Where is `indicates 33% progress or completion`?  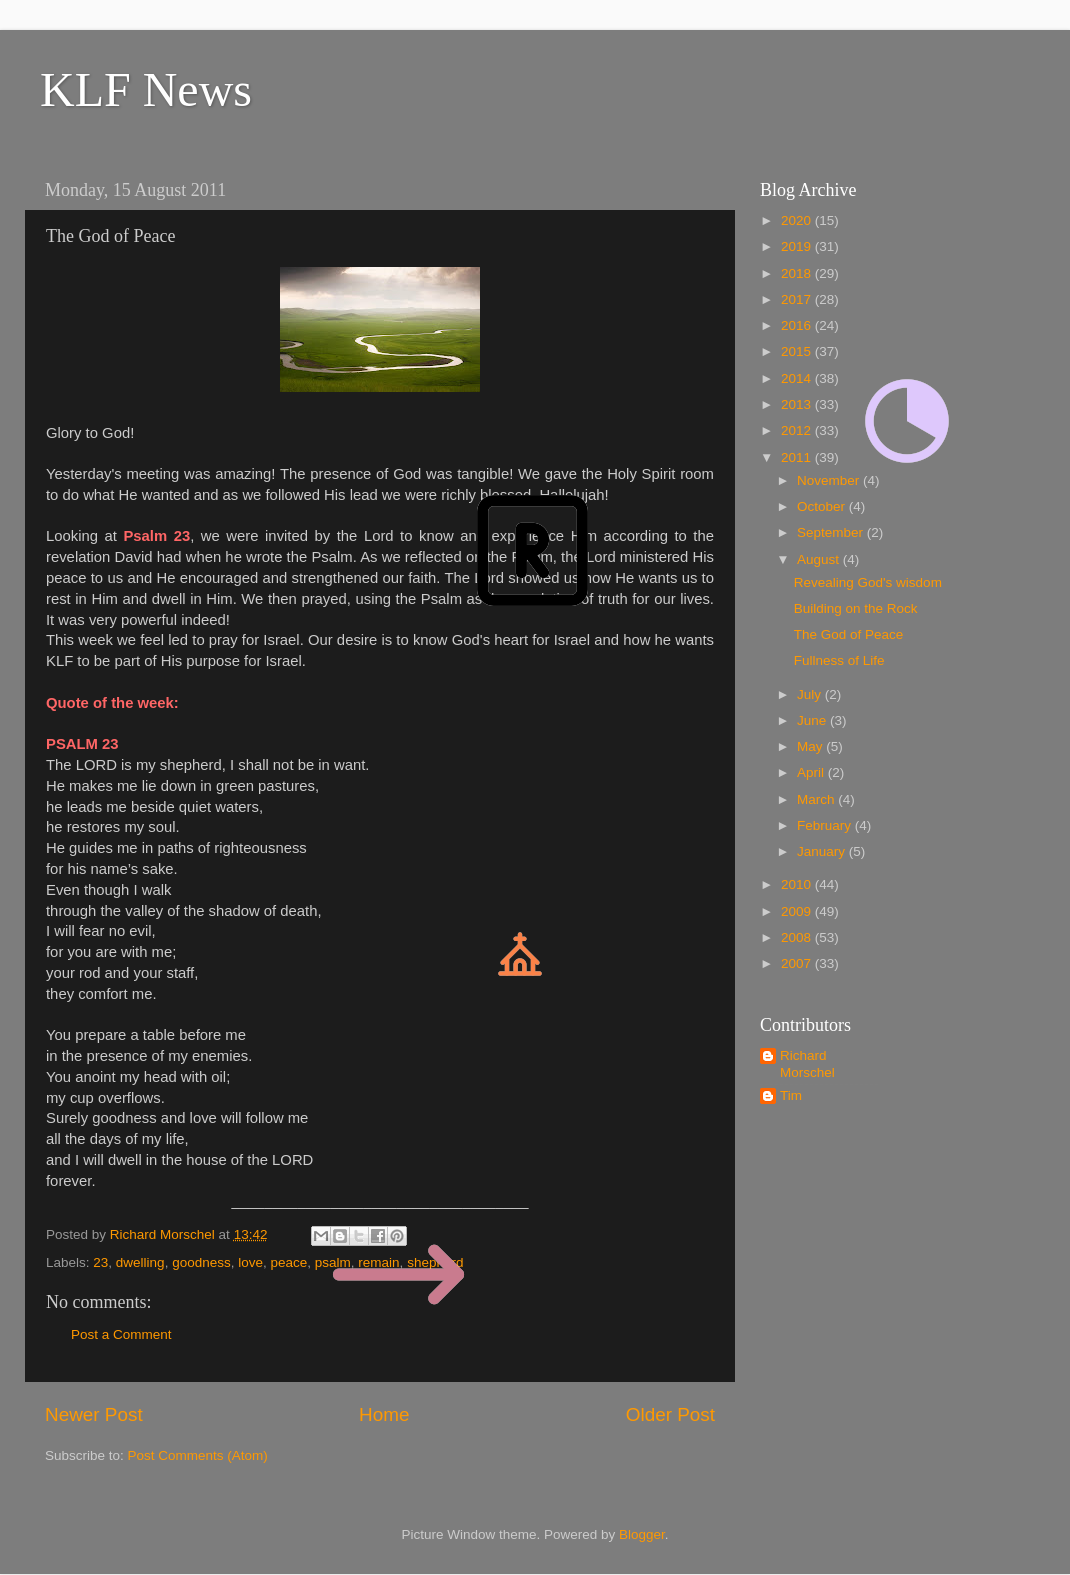
indicates 33% progress or completion is located at coordinates (907, 421).